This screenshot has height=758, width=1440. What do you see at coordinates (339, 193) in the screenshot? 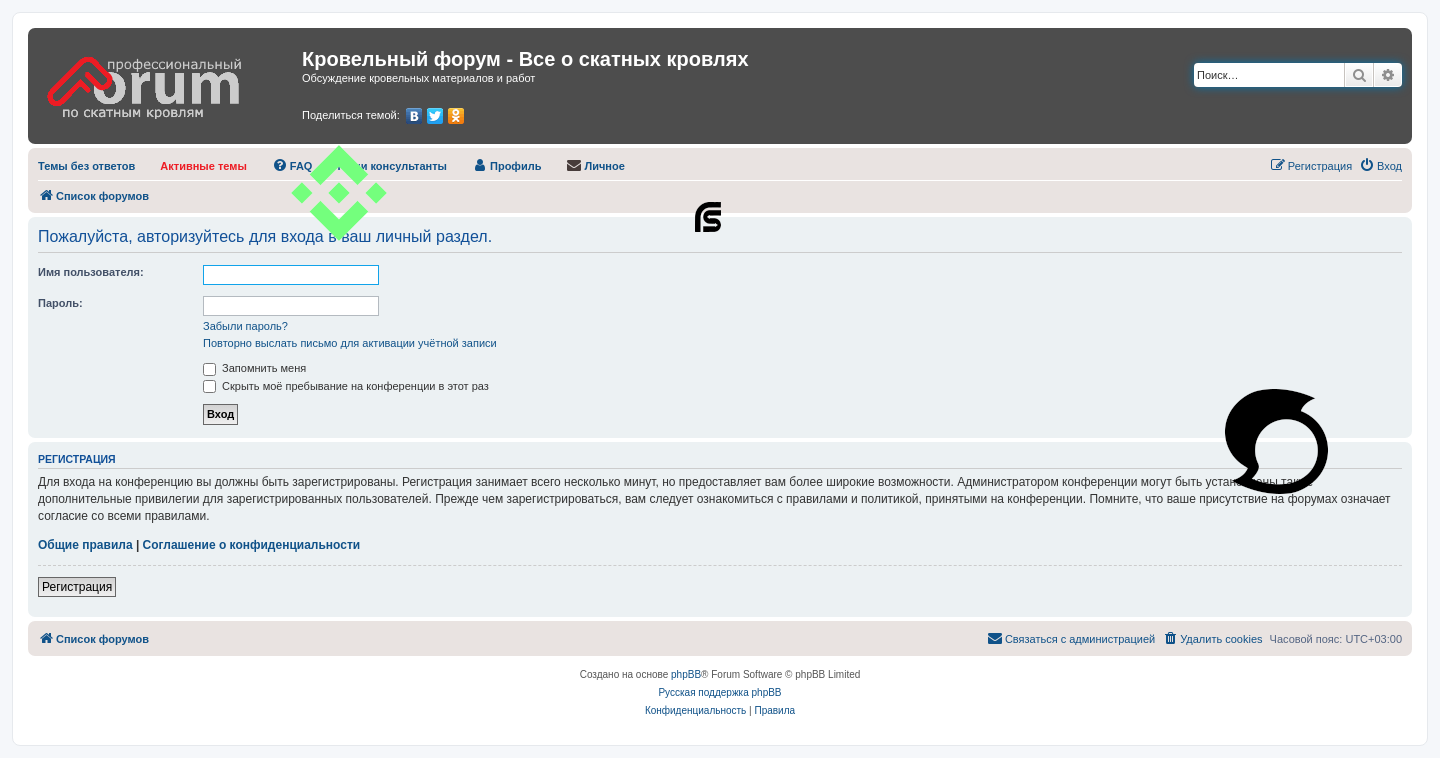
I see `open the Binance cryptocurrency exchange app` at bounding box center [339, 193].